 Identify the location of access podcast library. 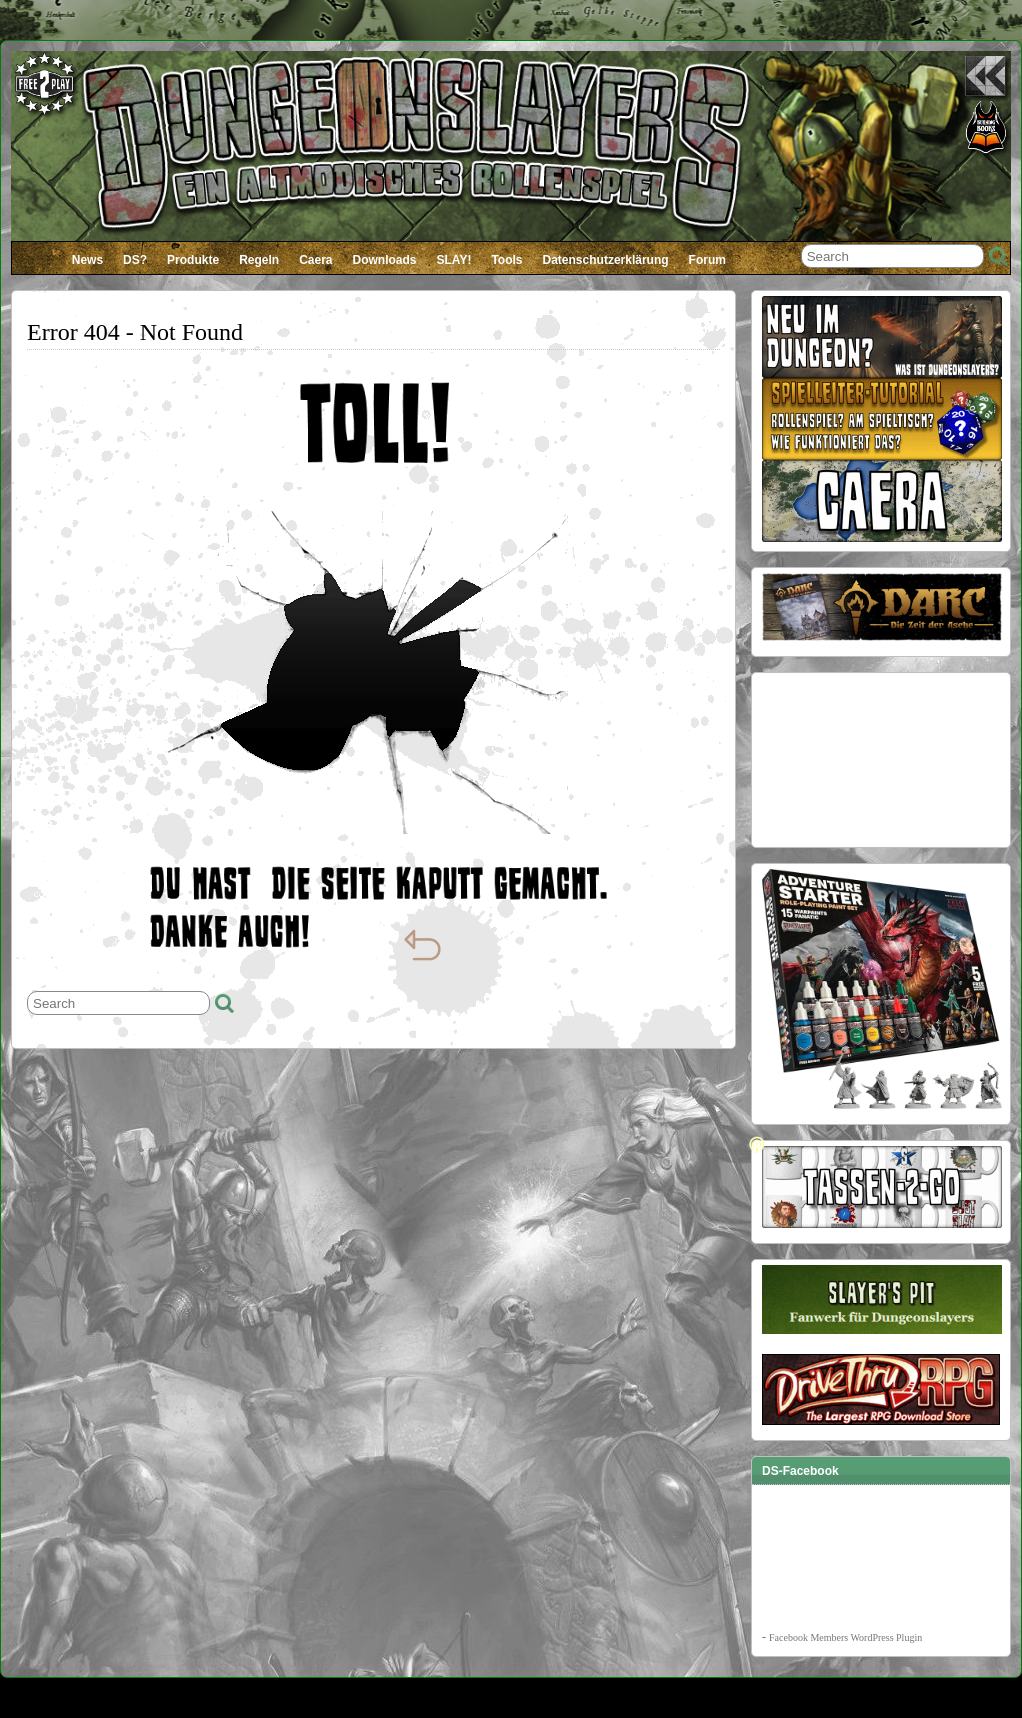
(757, 1145).